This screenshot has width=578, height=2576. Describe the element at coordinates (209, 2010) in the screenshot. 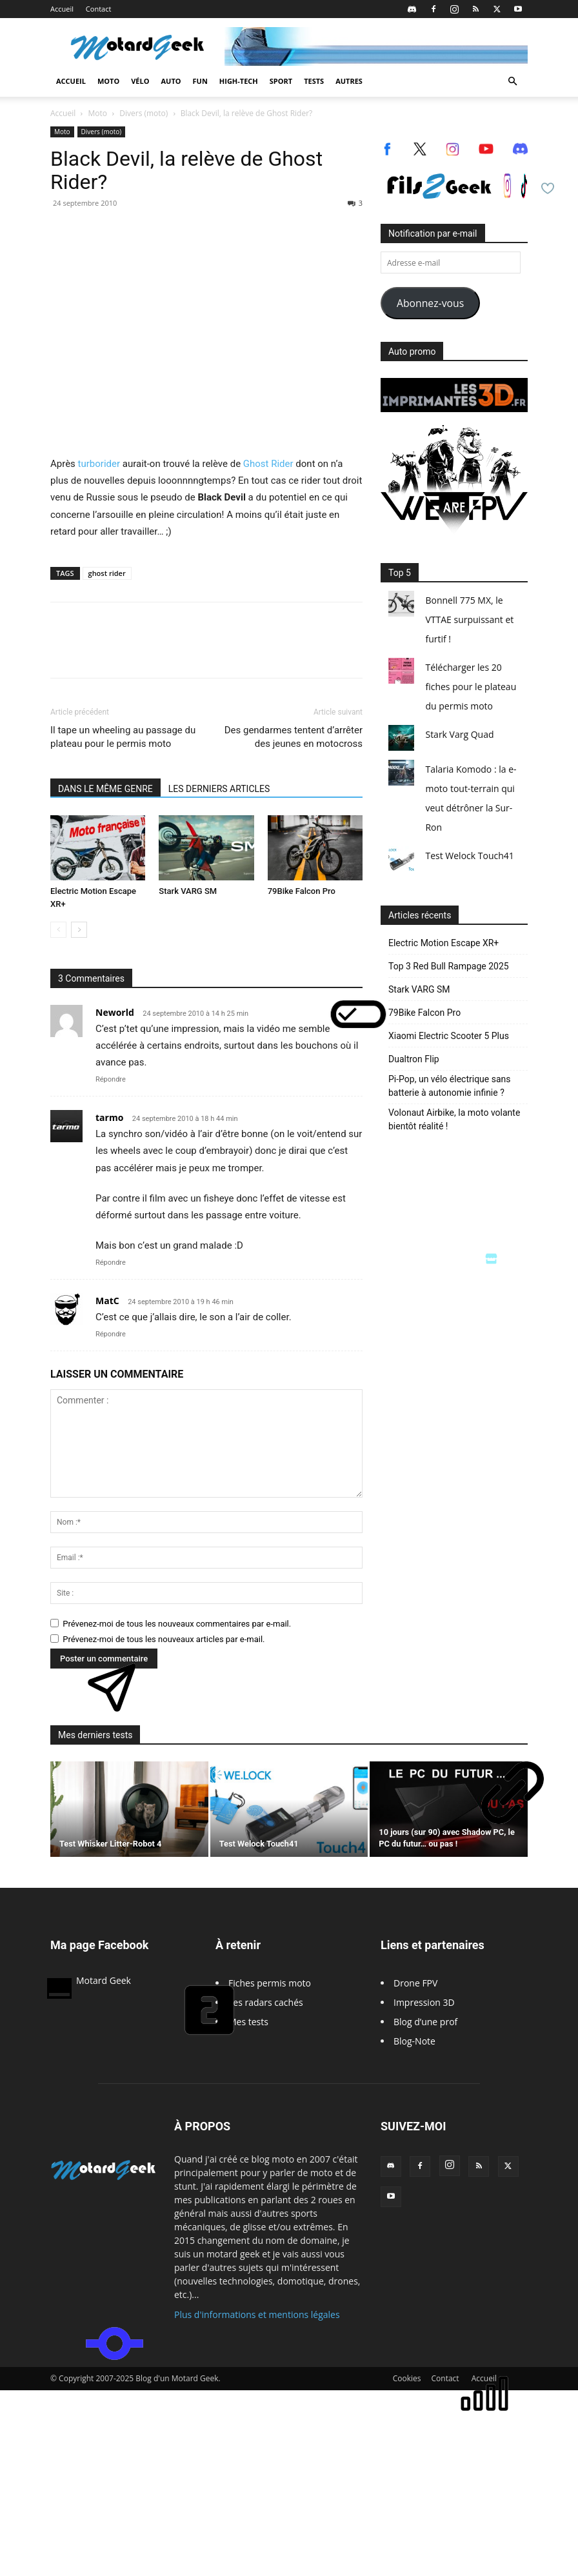

I see `select image filter or look number two` at that location.